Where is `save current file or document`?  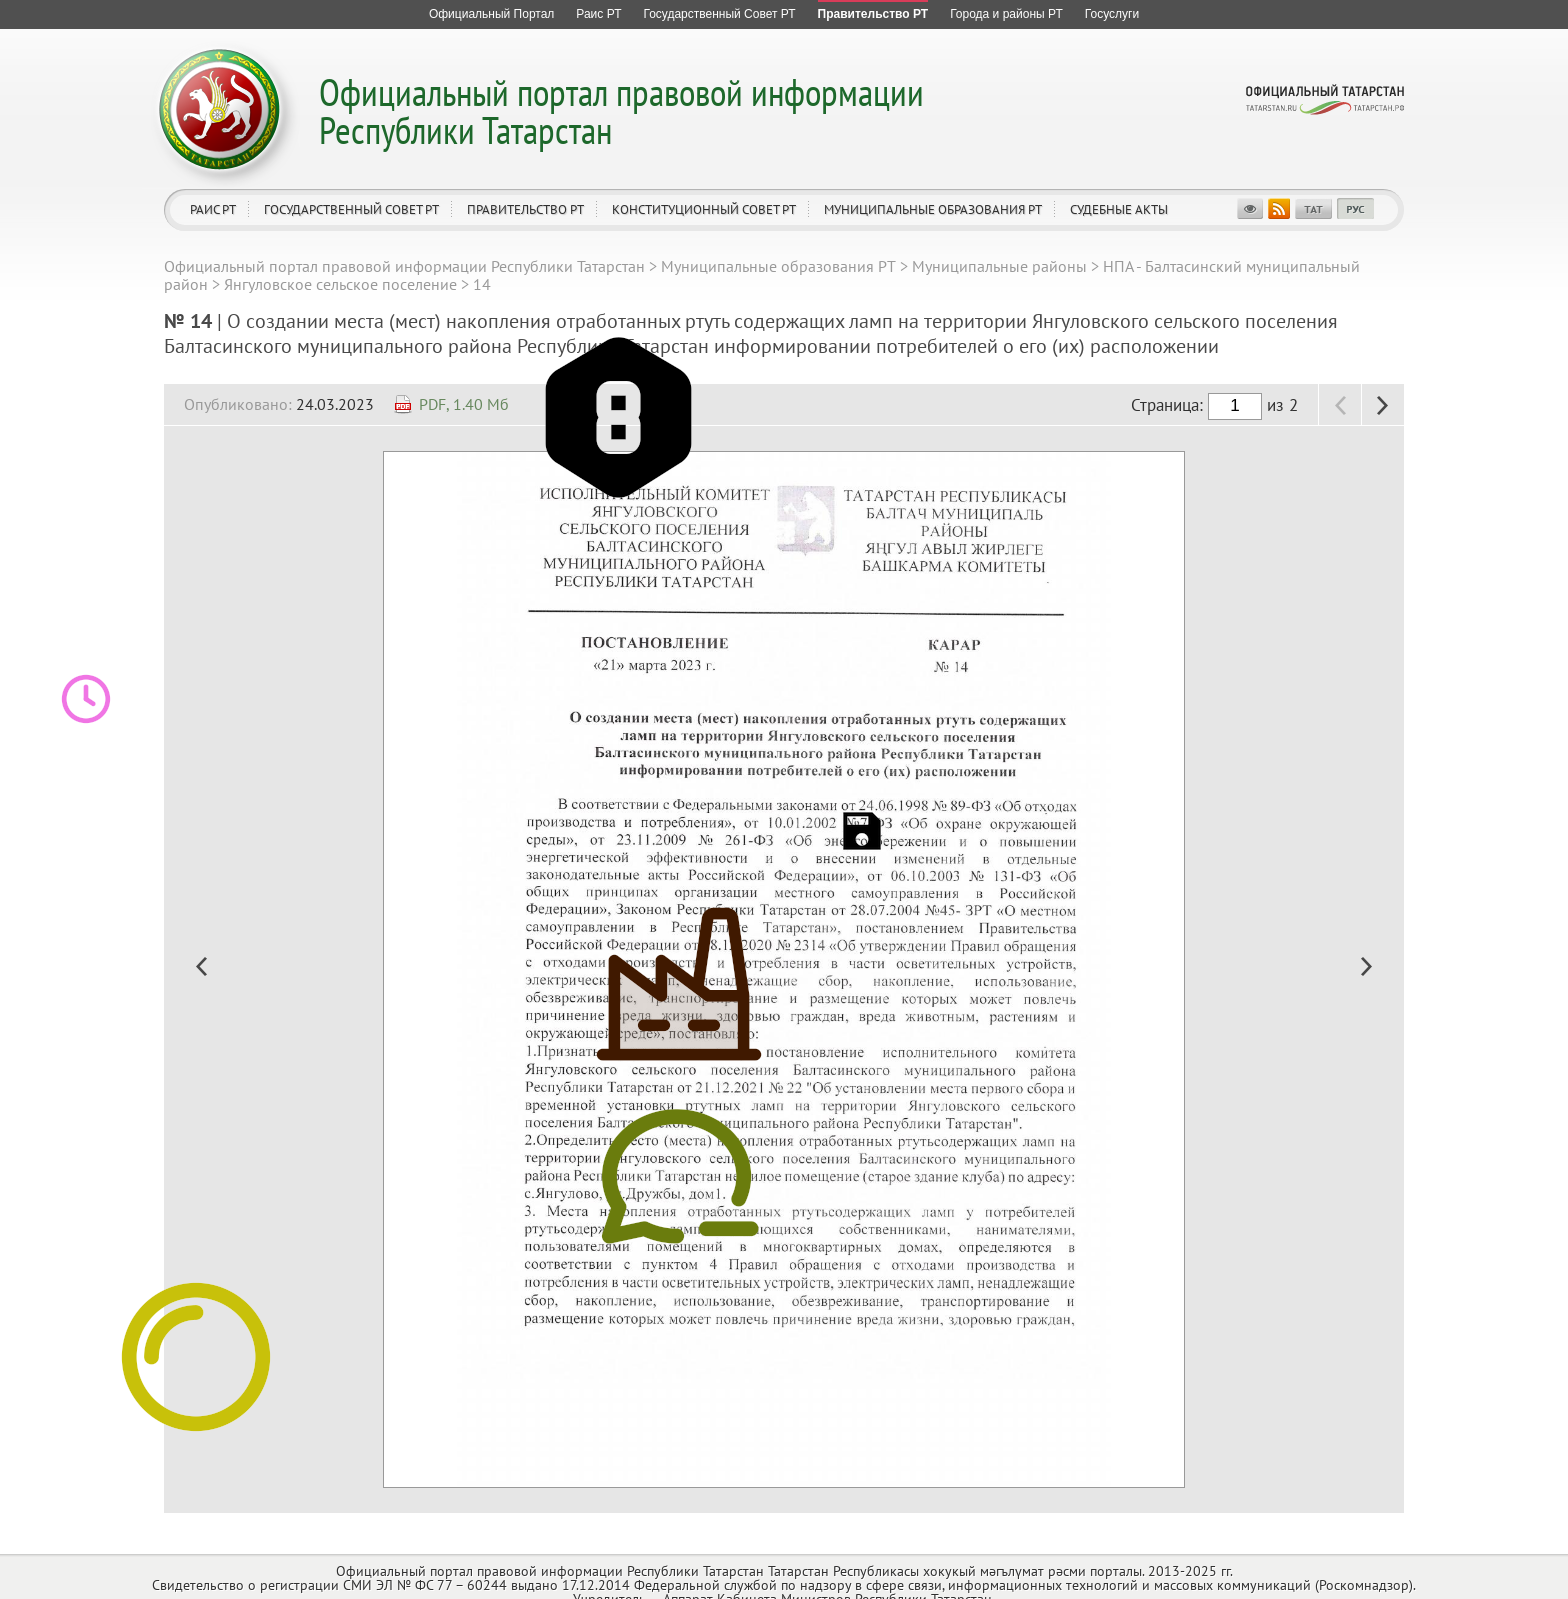
save current file or document is located at coordinates (862, 831).